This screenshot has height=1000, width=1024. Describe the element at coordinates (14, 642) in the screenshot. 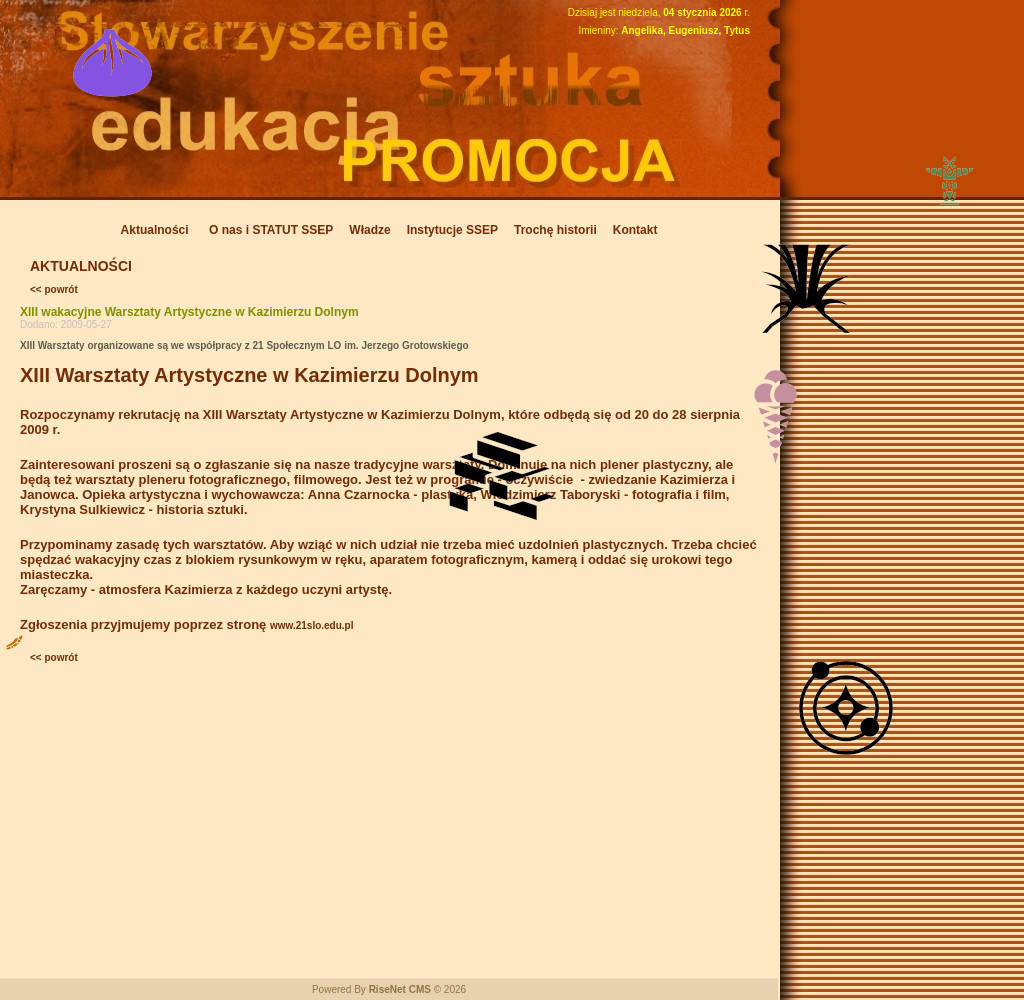

I see `indicates a broken or damaged weapon` at that location.